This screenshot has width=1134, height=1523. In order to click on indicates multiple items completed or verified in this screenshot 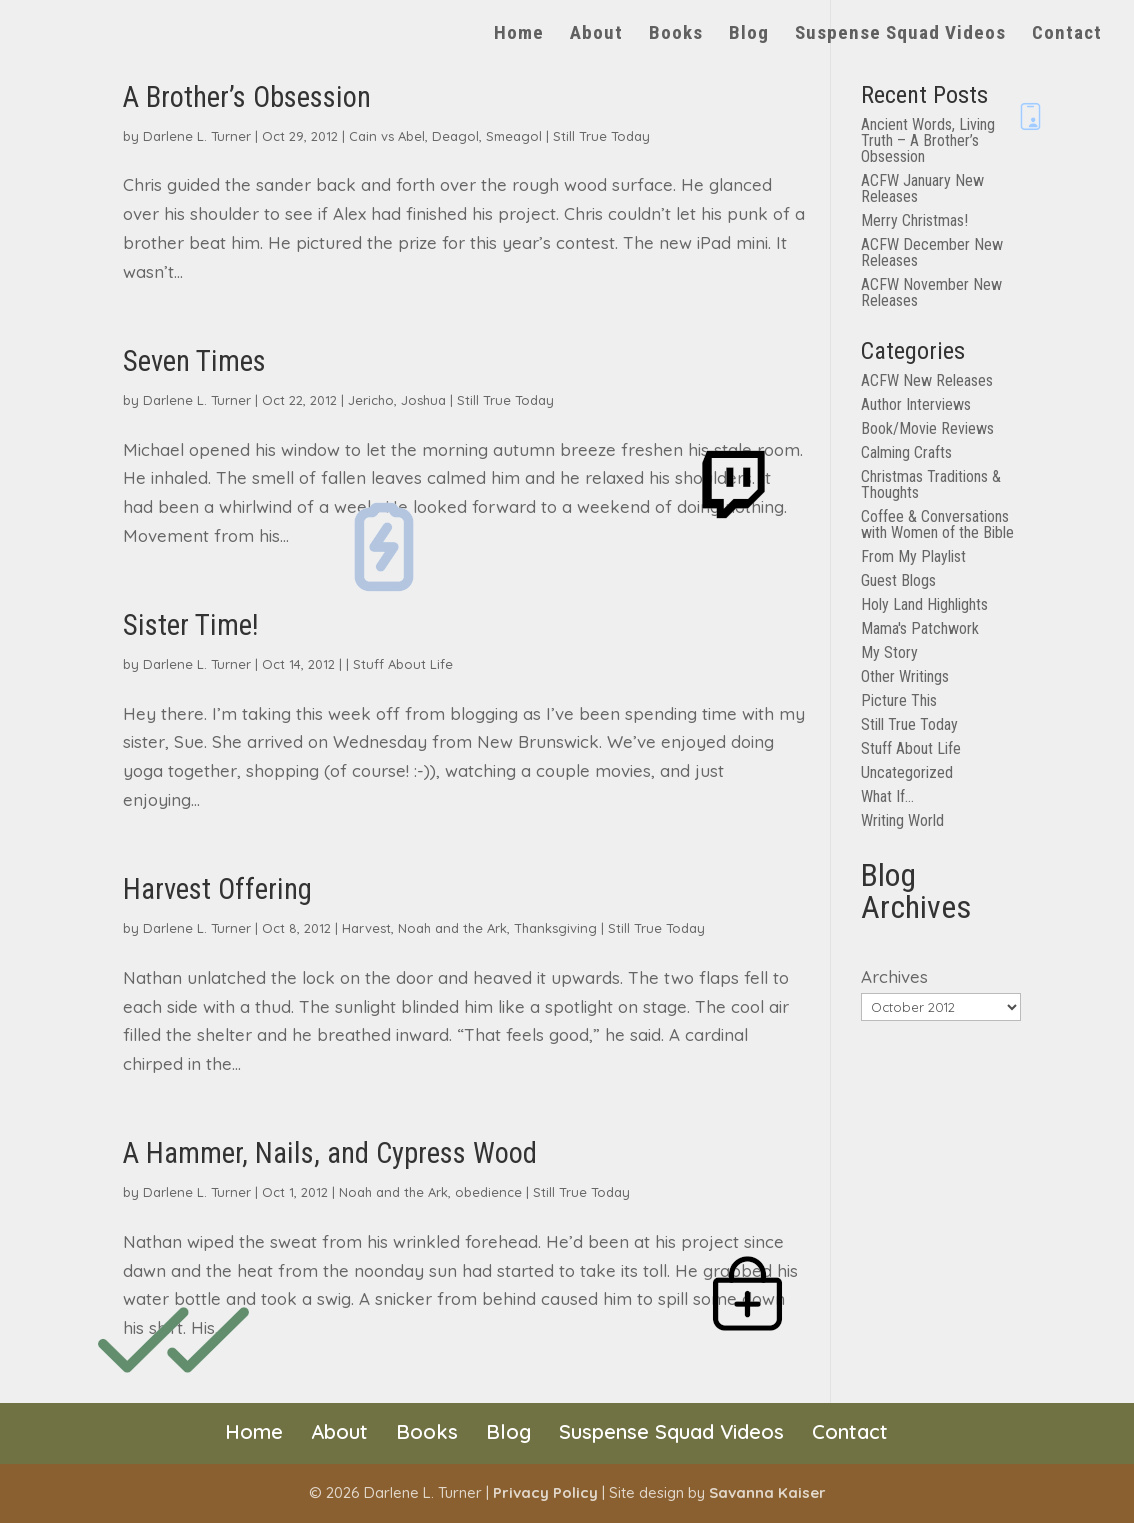, I will do `click(173, 1342)`.